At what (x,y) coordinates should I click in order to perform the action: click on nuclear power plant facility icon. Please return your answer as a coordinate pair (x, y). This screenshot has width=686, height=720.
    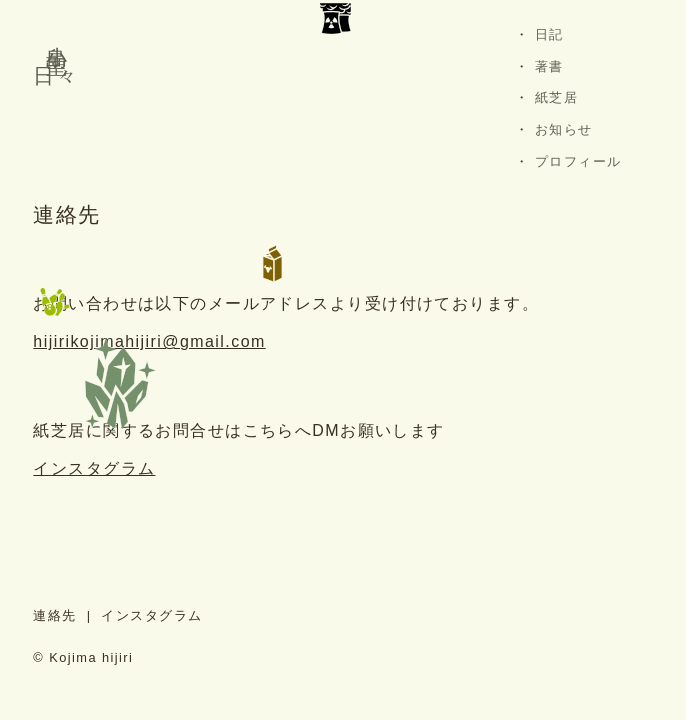
    Looking at the image, I should click on (335, 18).